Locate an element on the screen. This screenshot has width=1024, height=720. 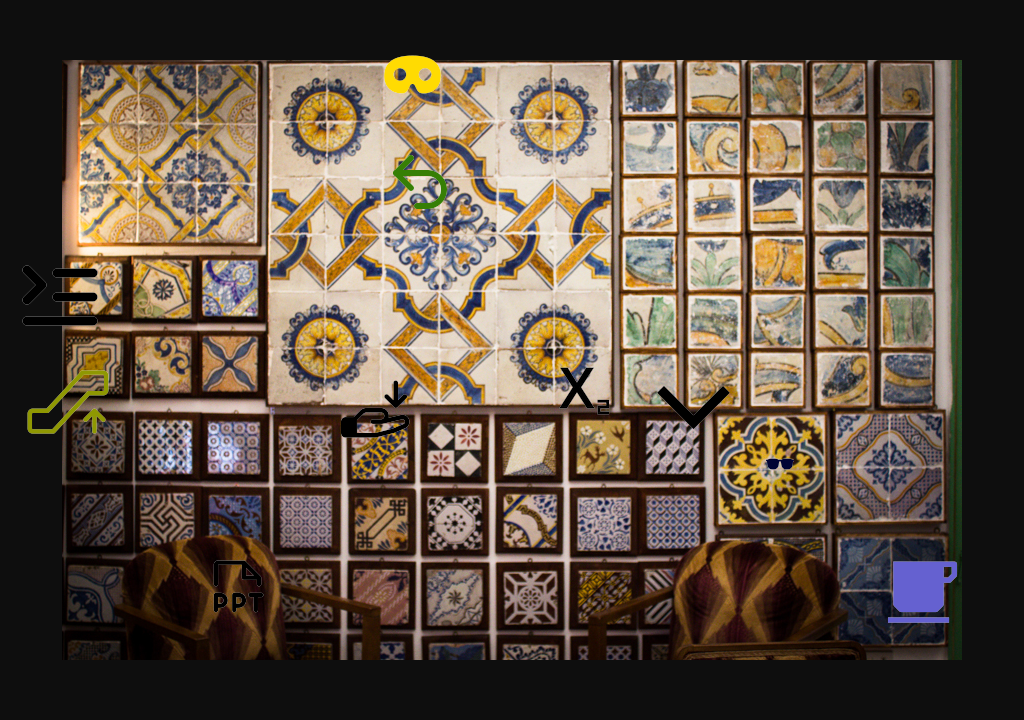
find nearby coffee shops or cafes is located at coordinates (922, 593).